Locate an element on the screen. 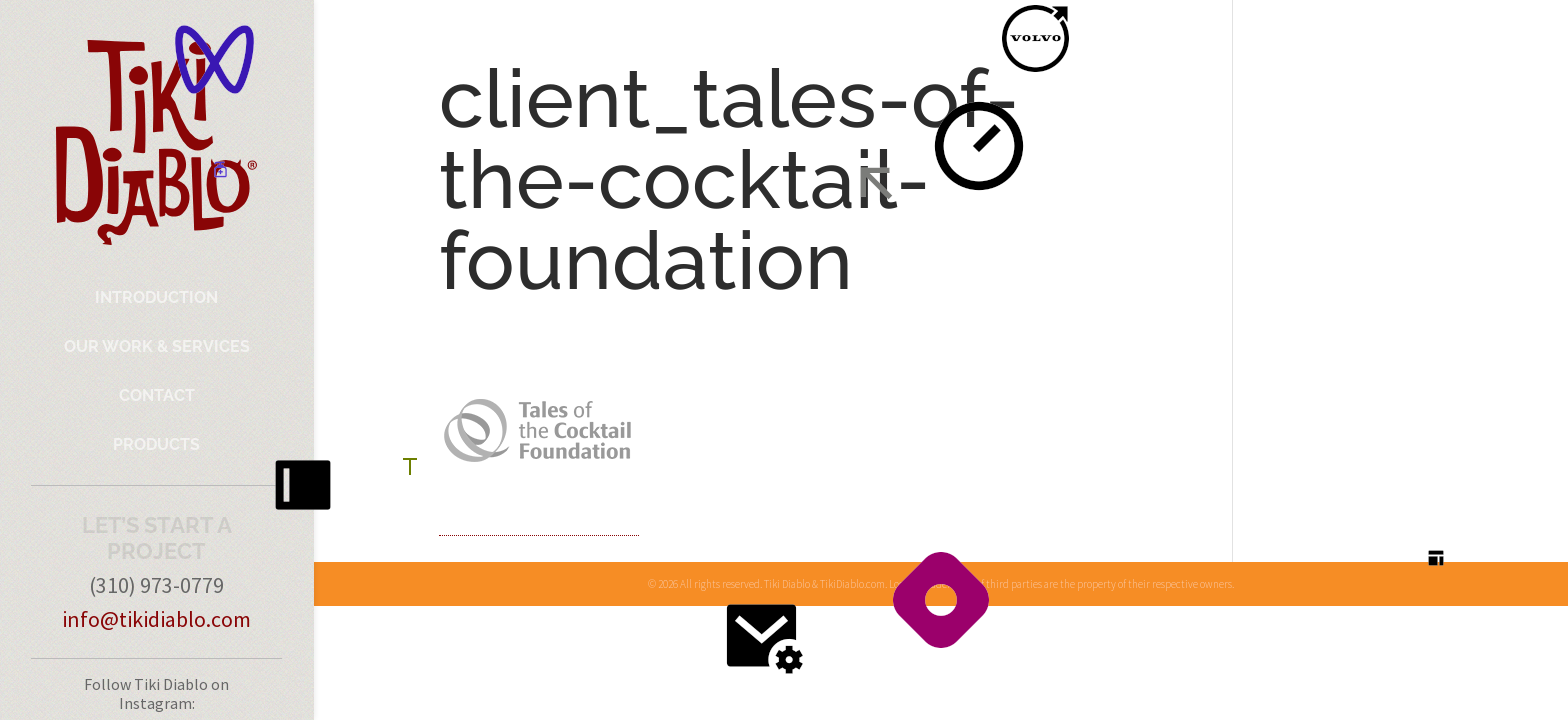  set a countdown timer is located at coordinates (979, 146).